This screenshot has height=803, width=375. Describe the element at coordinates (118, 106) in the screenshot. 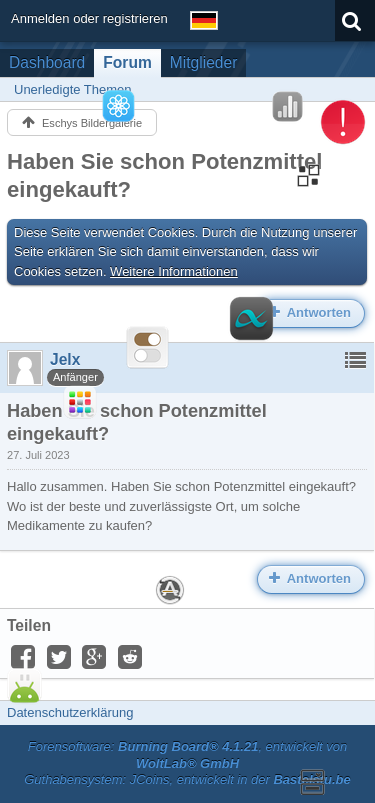

I see `open graphics application settings` at that location.